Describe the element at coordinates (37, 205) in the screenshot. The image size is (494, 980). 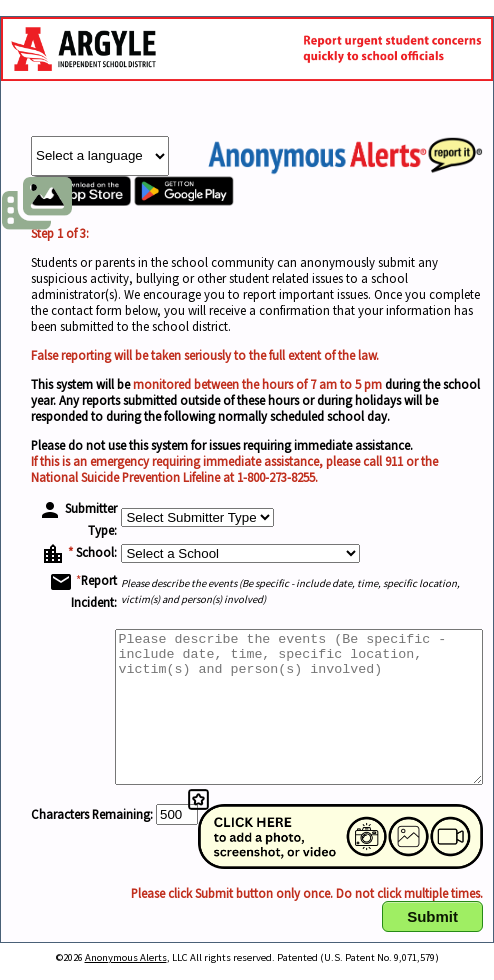
I see `access photo and video gallery` at that location.